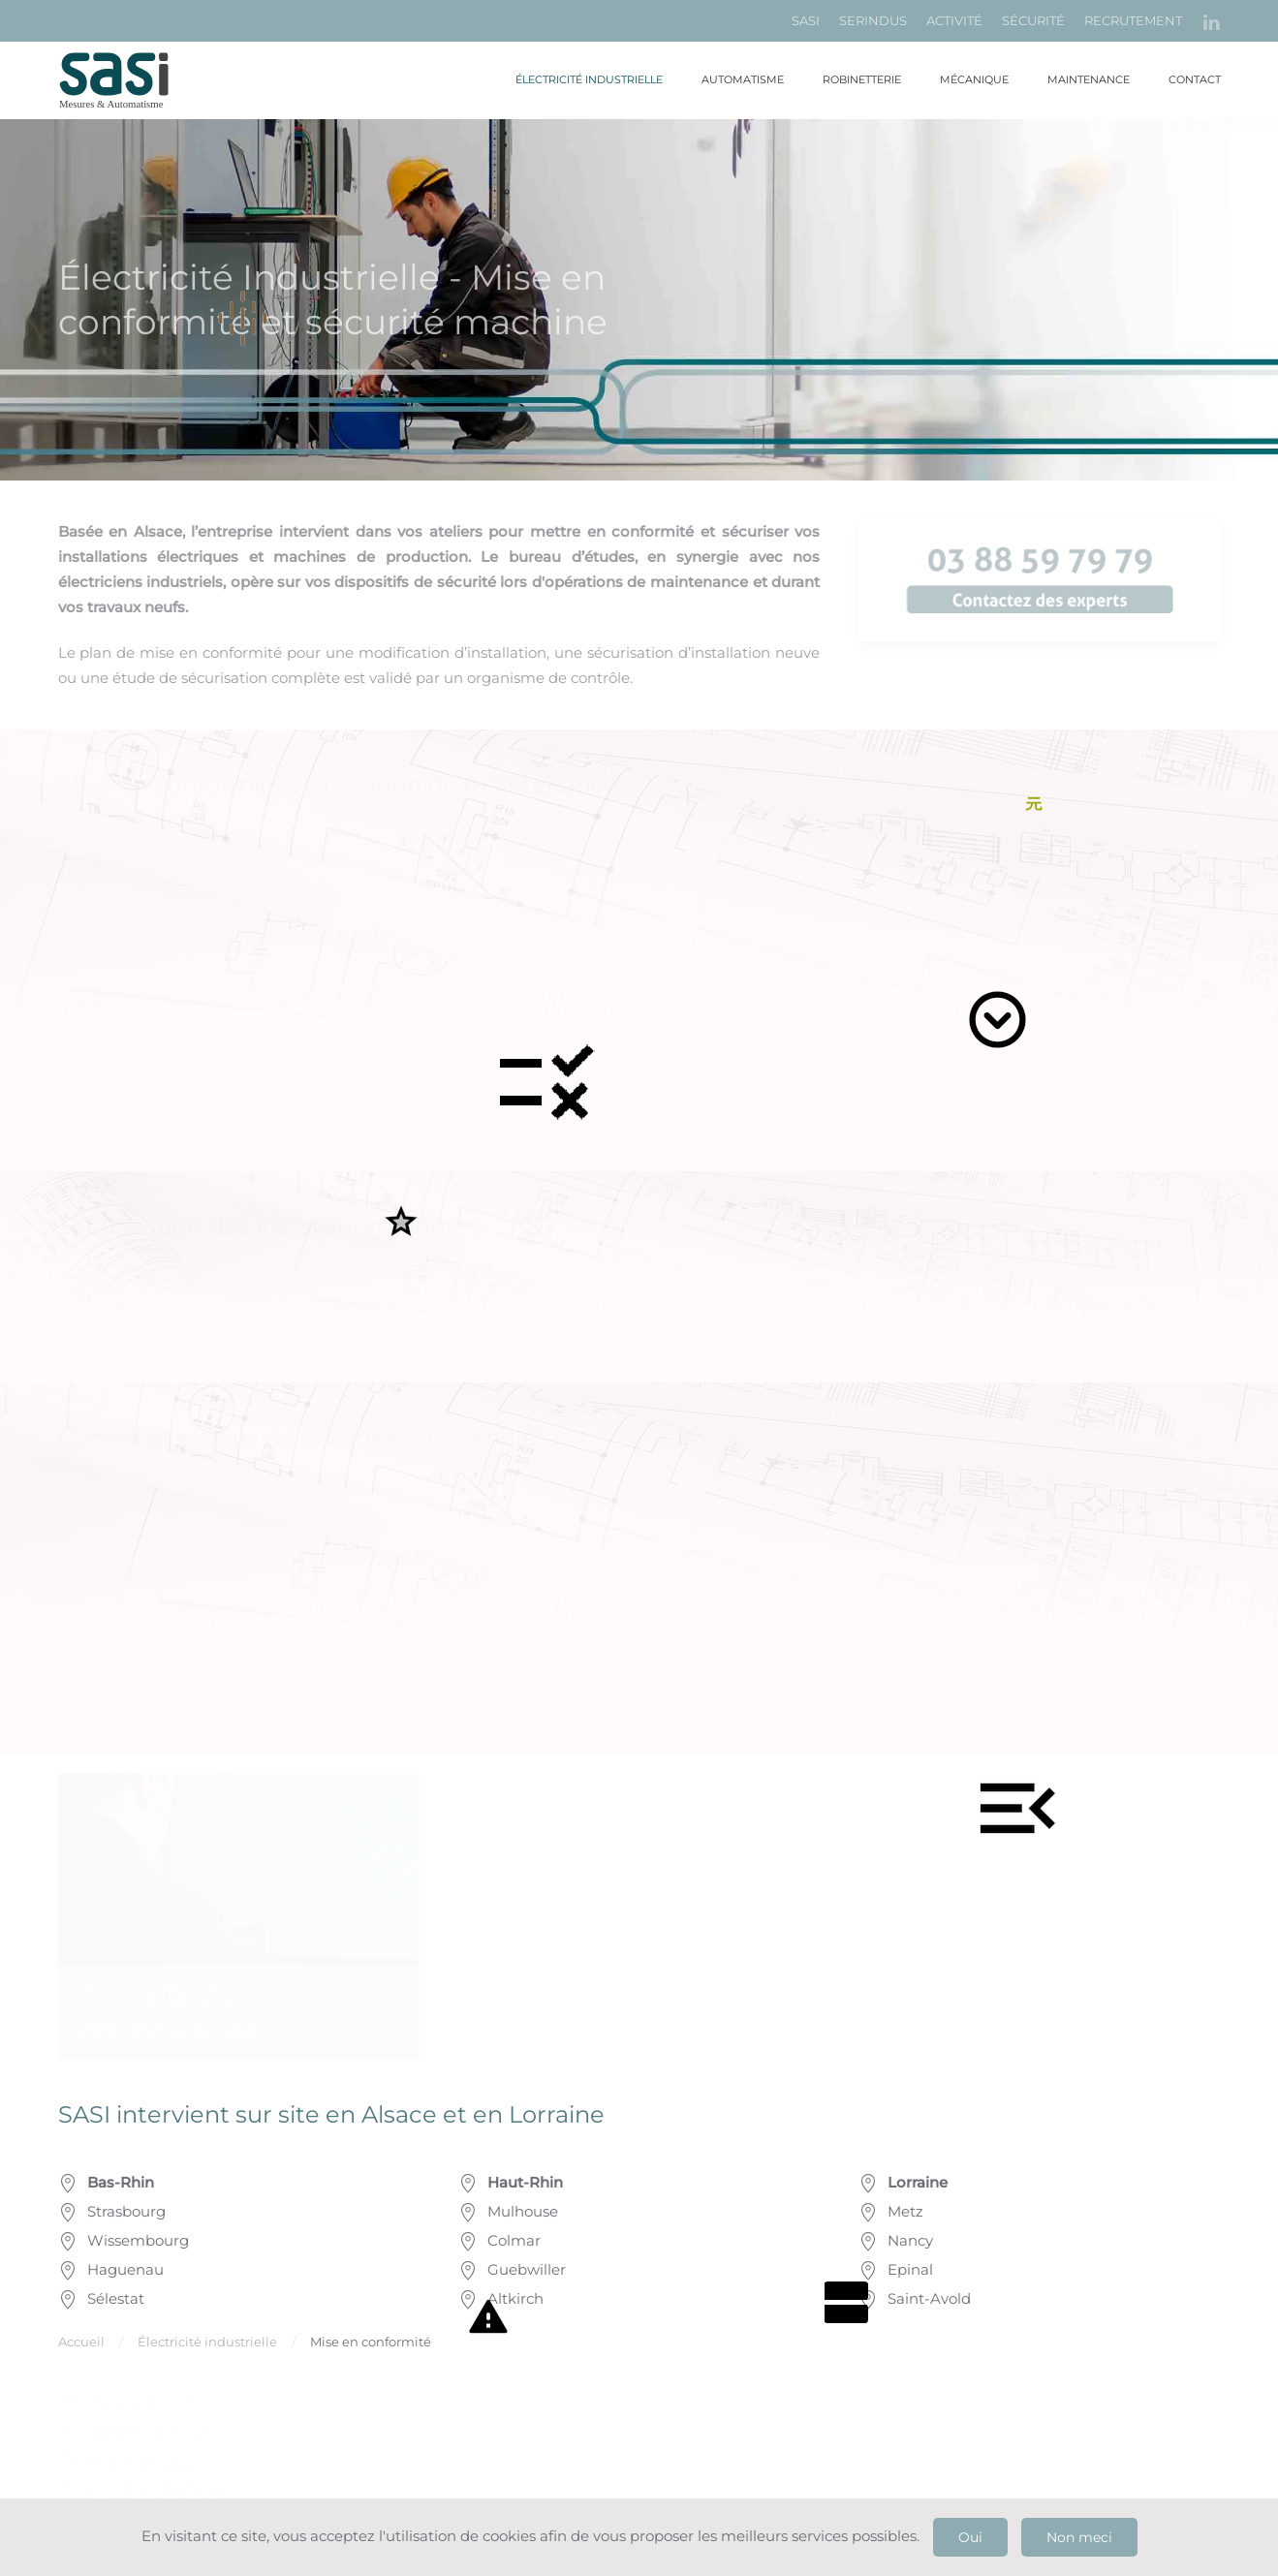 Image resolution: width=1278 pixels, height=2576 pixels. I want to click on add to favorites, so click(401, 1222).